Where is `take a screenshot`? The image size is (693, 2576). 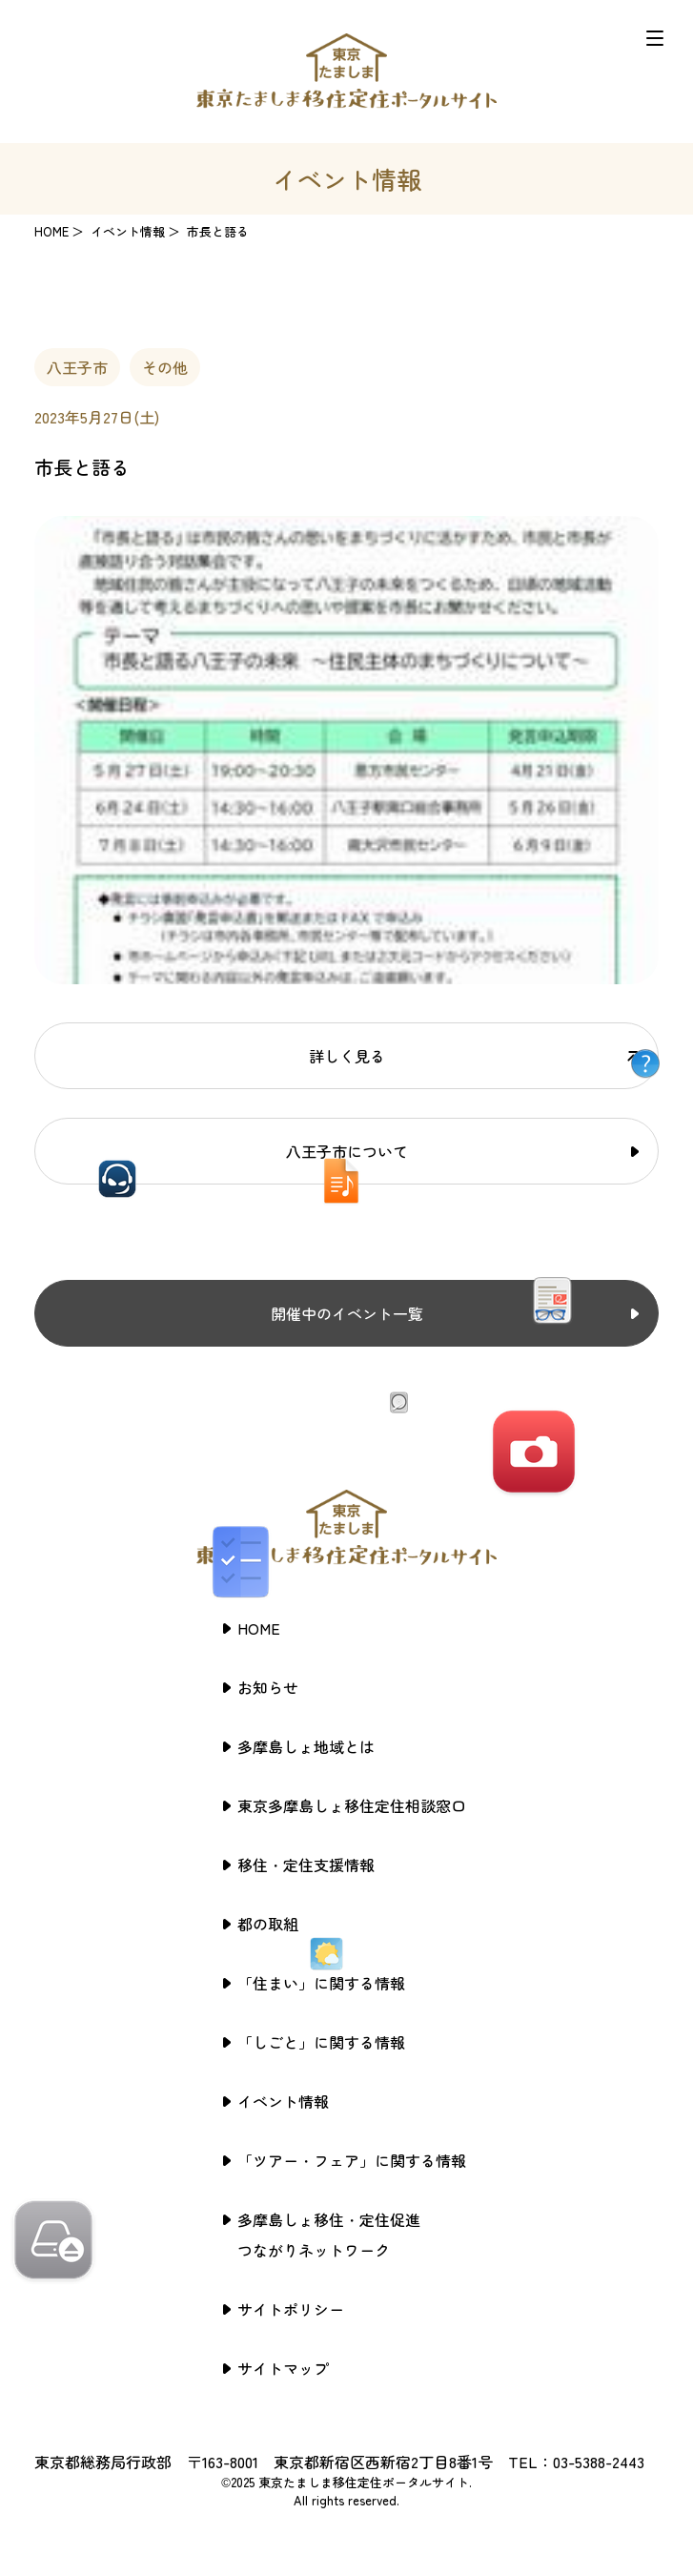
take a screenshot is located at coordinates (534, 1452).